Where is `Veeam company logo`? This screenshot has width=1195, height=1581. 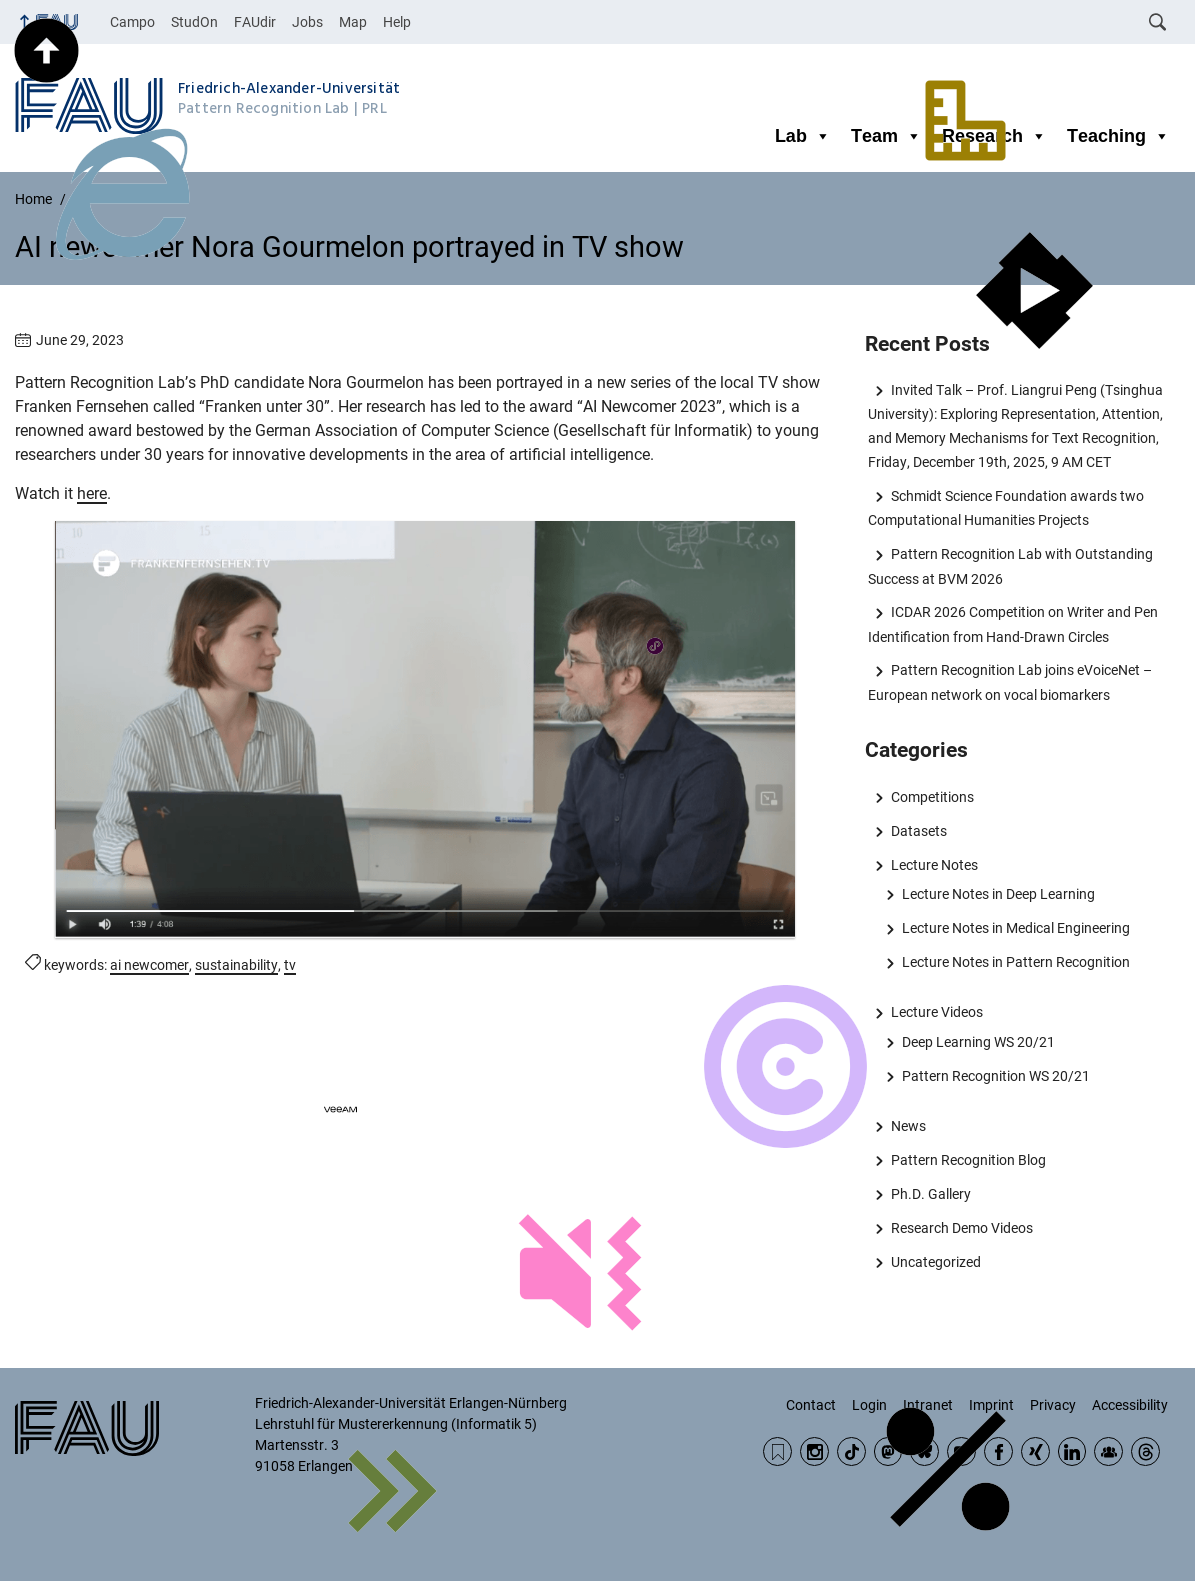 Veeam company logo is located at coordinates (340, 1109).